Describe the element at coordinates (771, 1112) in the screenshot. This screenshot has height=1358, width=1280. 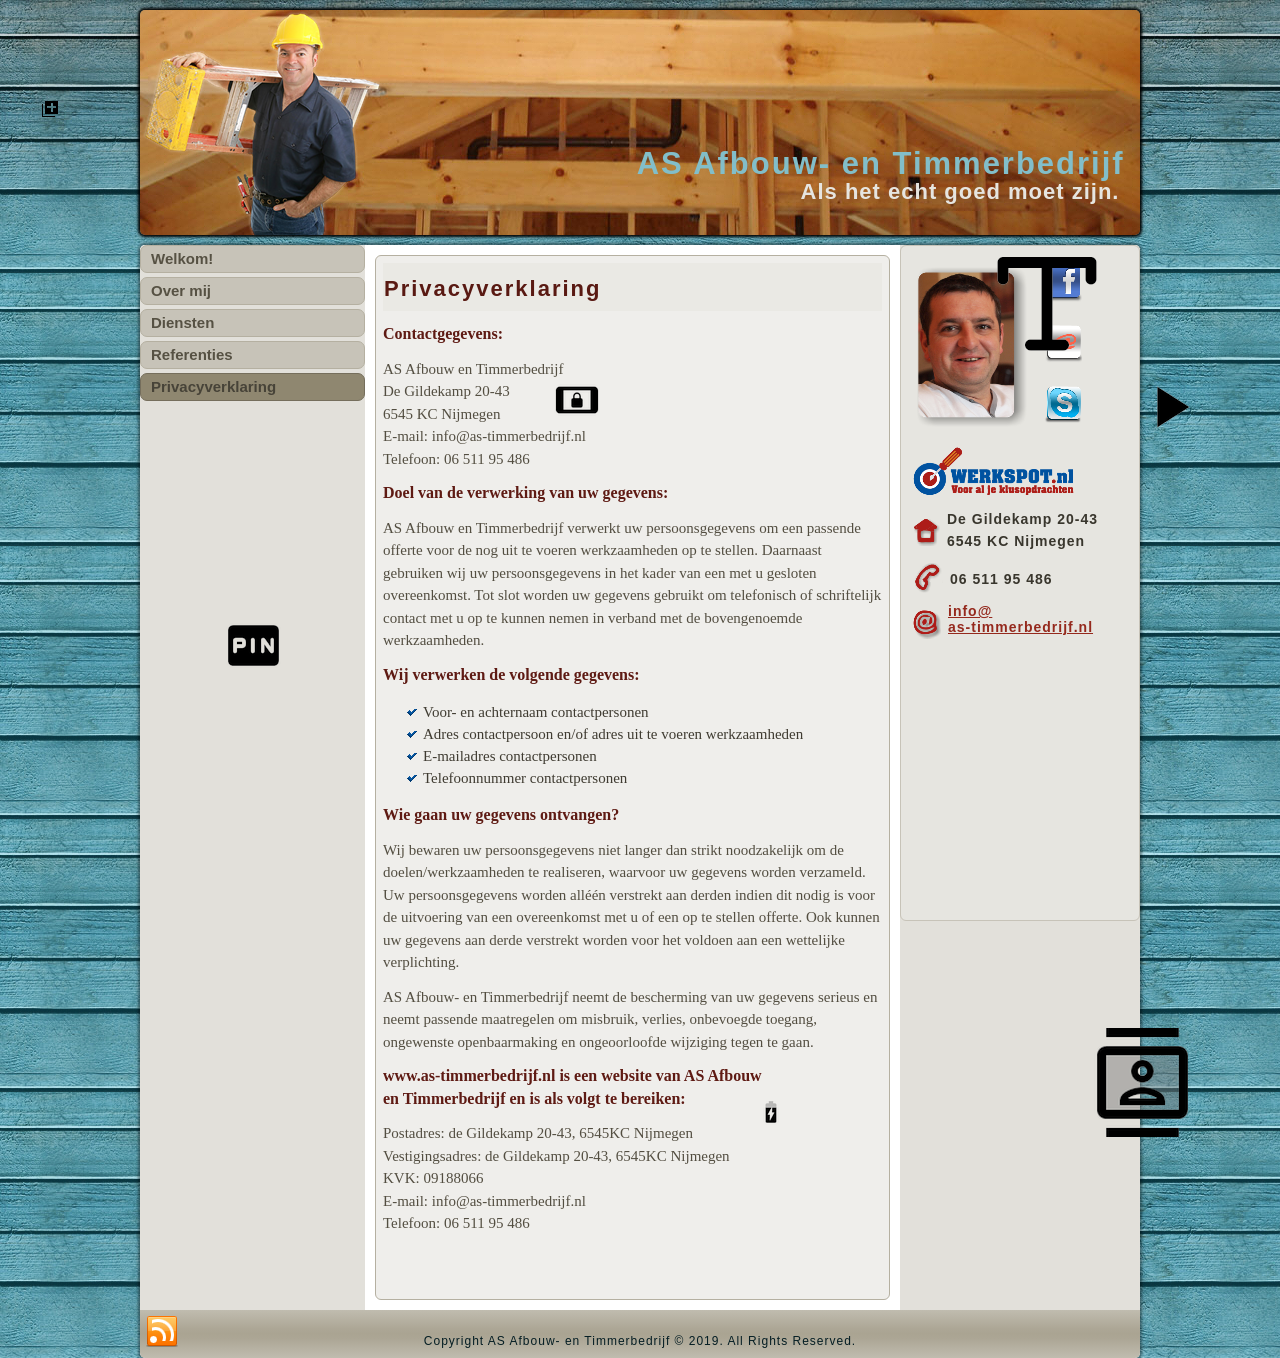
I see `battery charging at 90%` at that location.